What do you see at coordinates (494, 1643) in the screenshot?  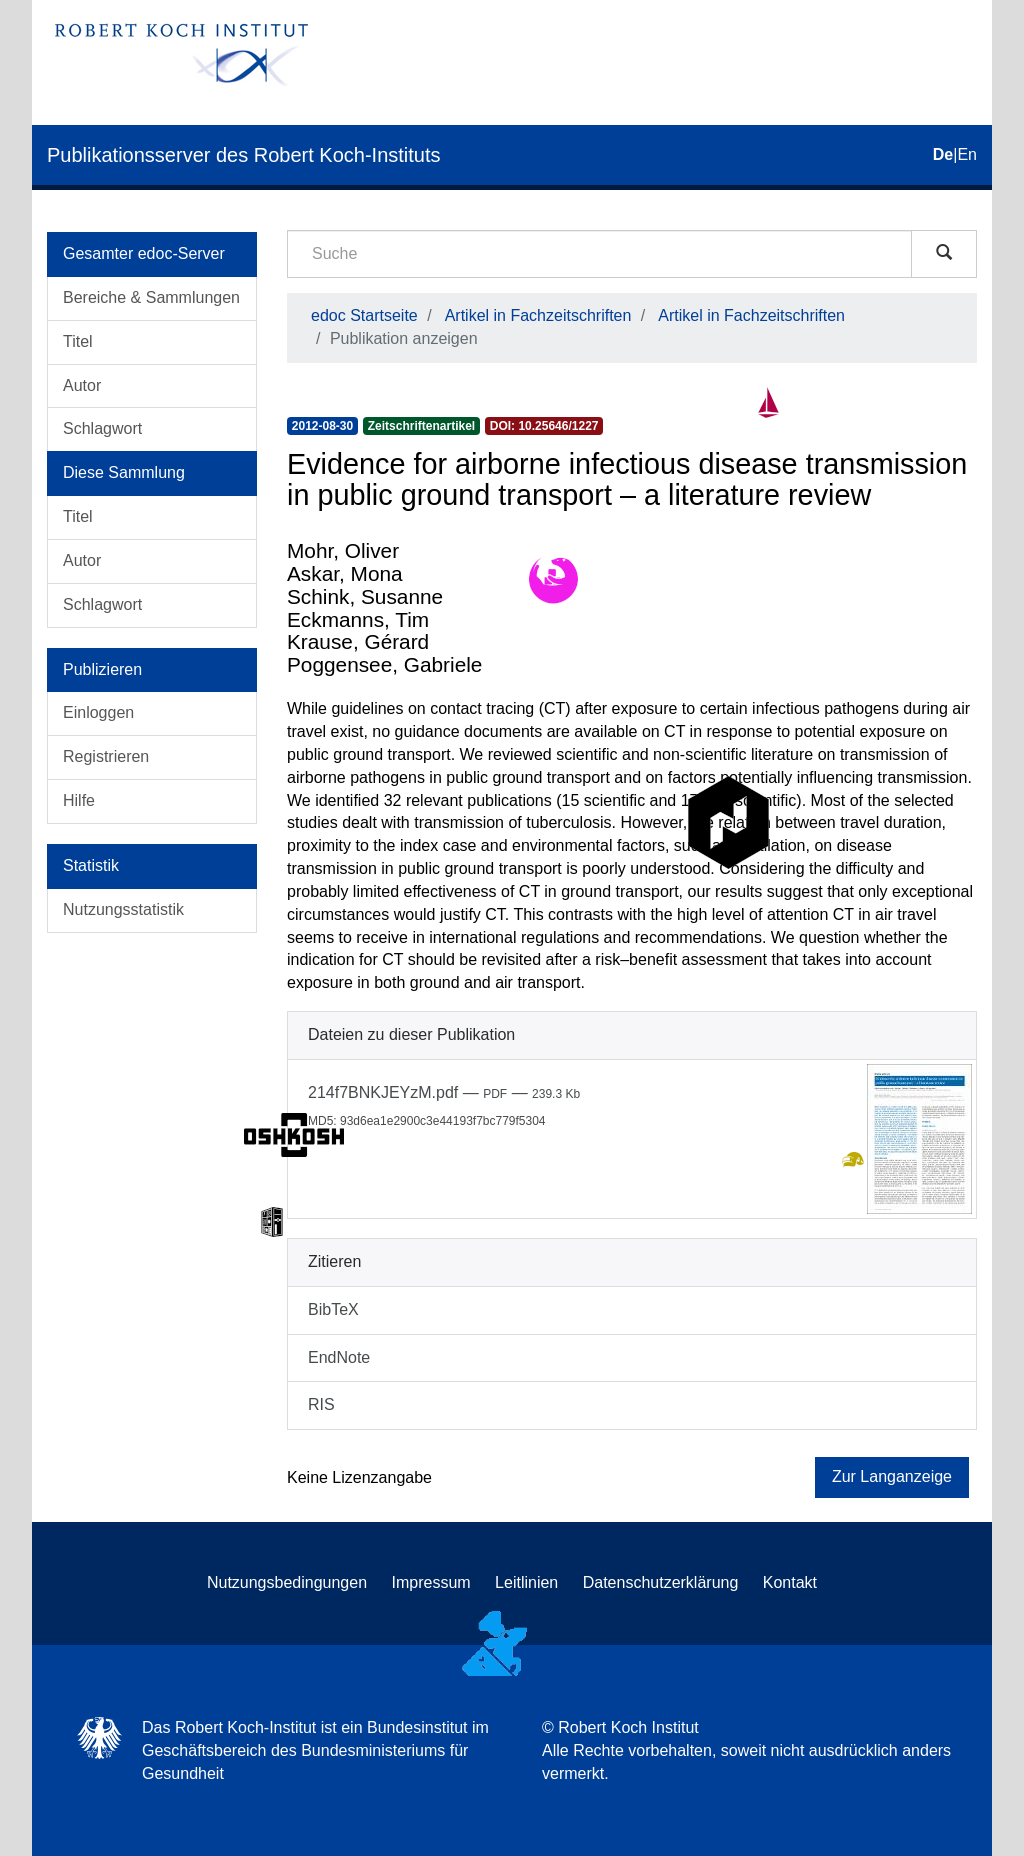 I see `ratatui terminal UI library logo` at bounding box center [494, 1643].